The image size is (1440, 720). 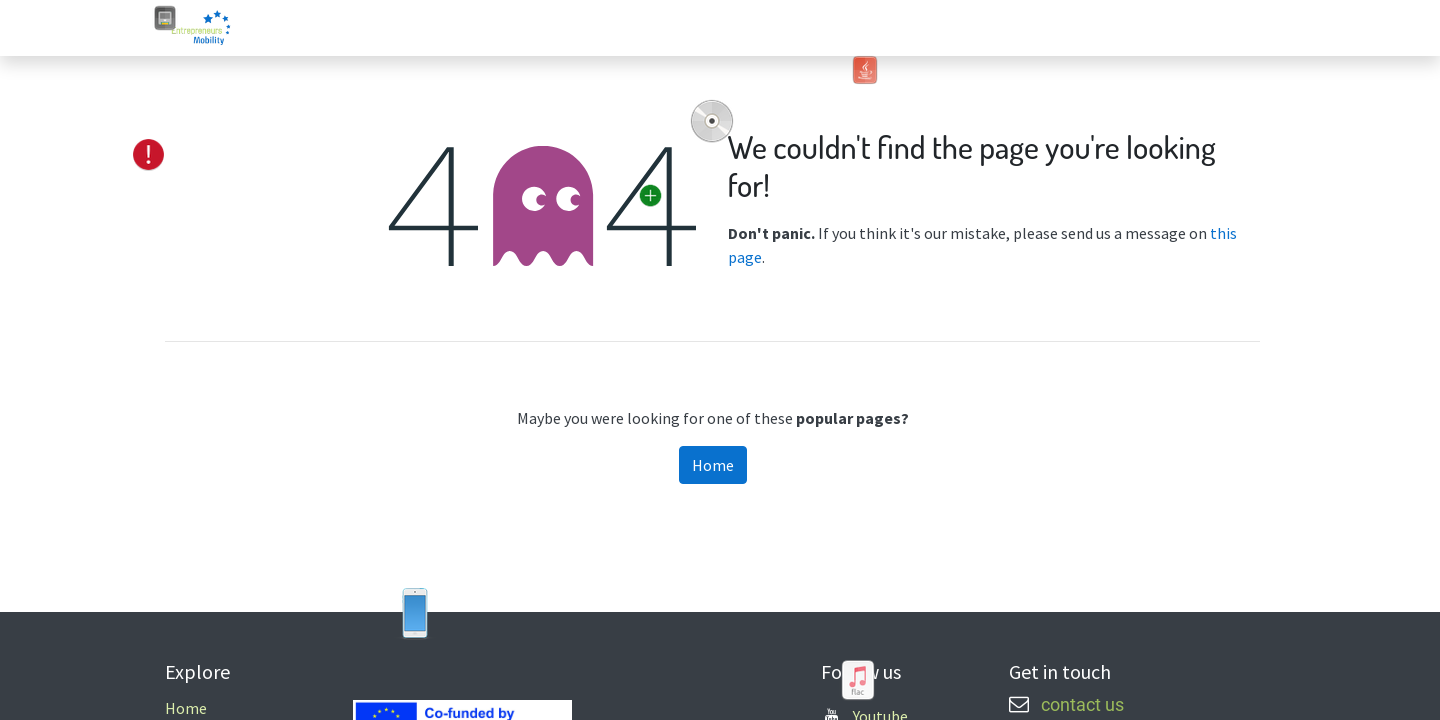 I want to click on indicates a blank CD-R disc ready for burning, so click(x=712, y=121).